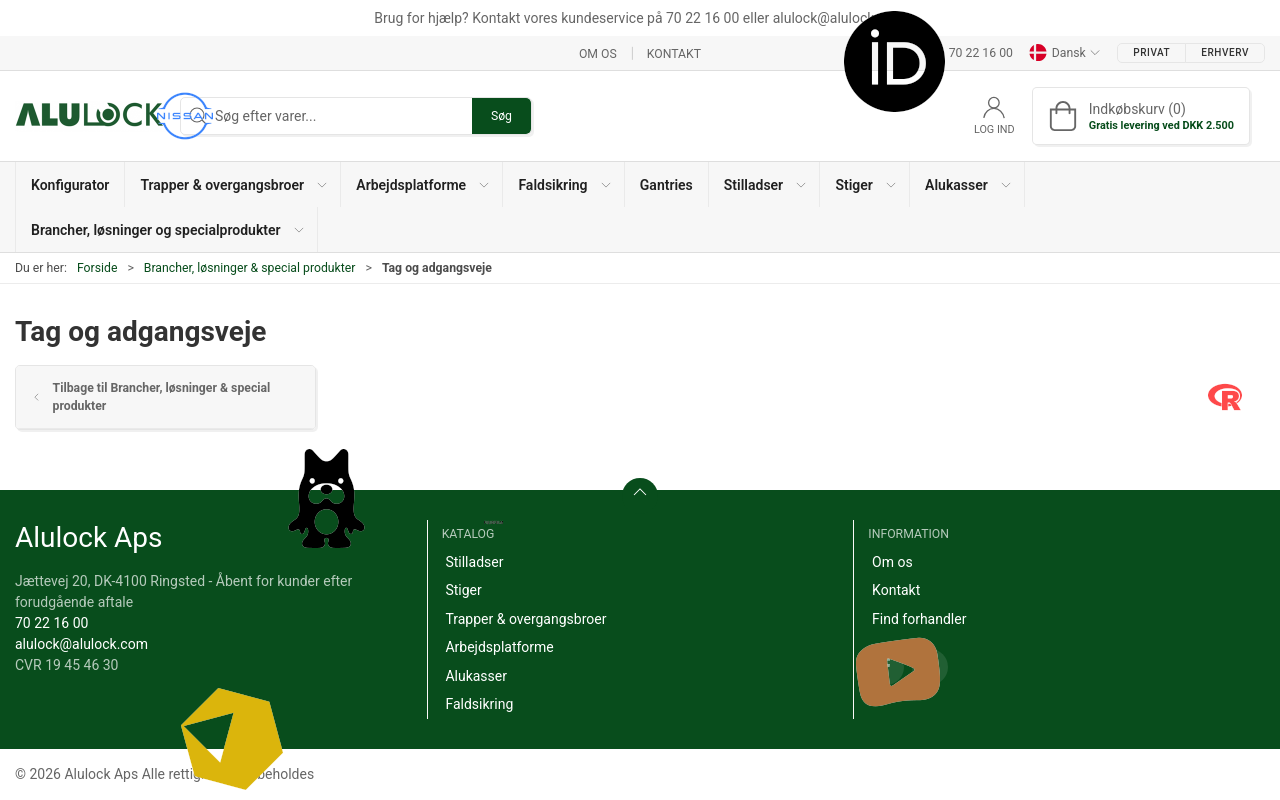  What do you see at coordinates (185, 116) in the screenshot?
I see `nissan brand logo` at bounding box center [185, 116].